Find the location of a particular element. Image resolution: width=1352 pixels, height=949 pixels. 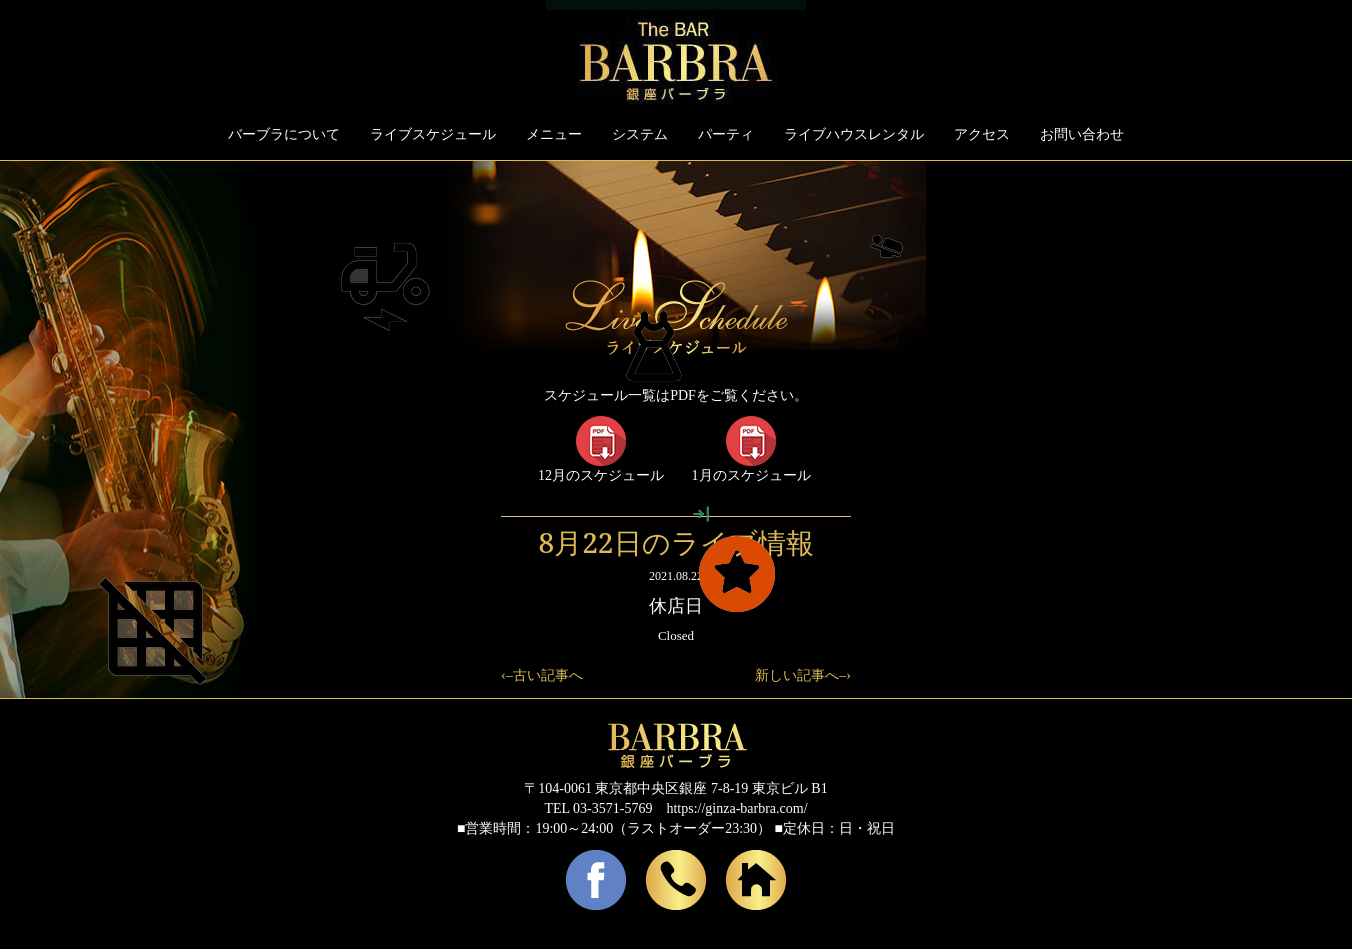

disable grid view is located at coordinates (155, 628).